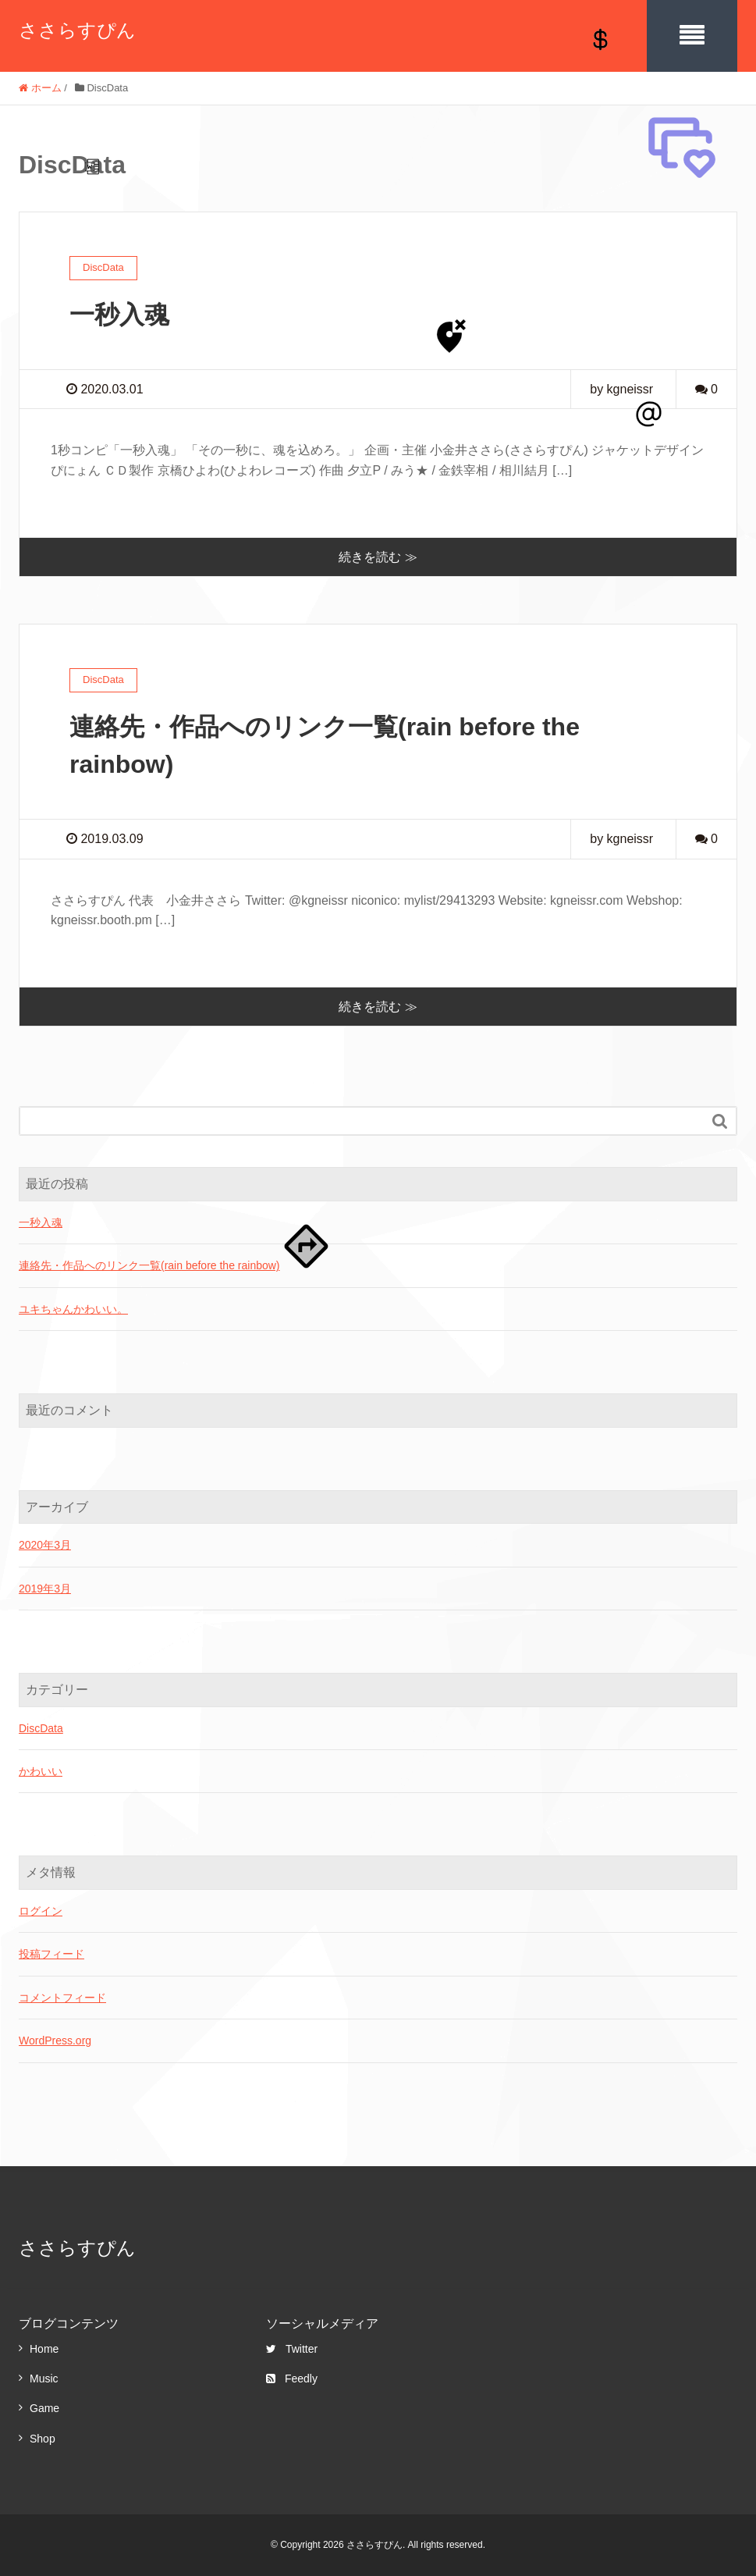  What do you see at coordinates (92, 166) in the screenshot?
I see `open Microsoft Word` at bounding box center [92, 166].